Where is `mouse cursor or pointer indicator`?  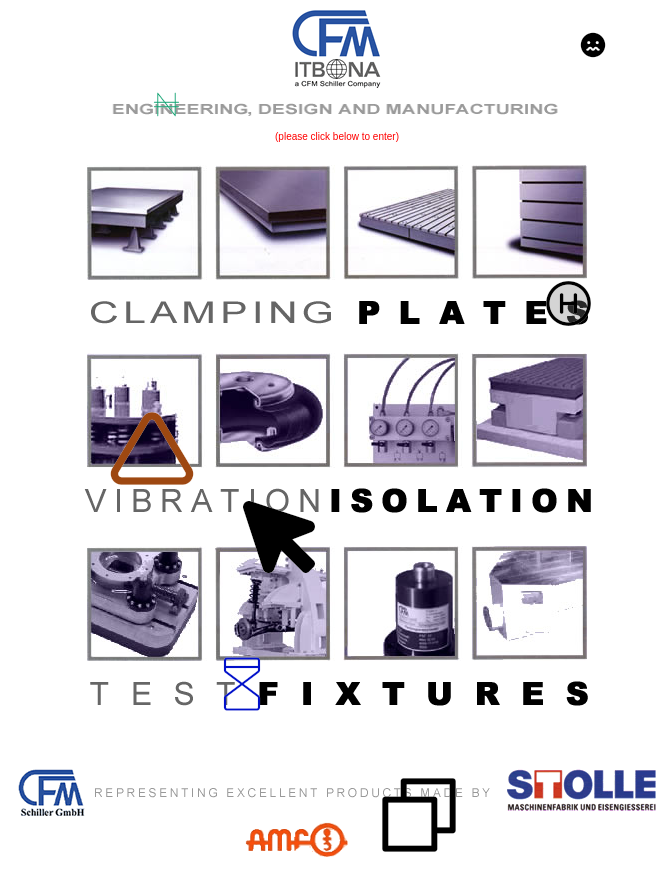
mouse cursor or pointer indicator is located at coordinates (279, 537).